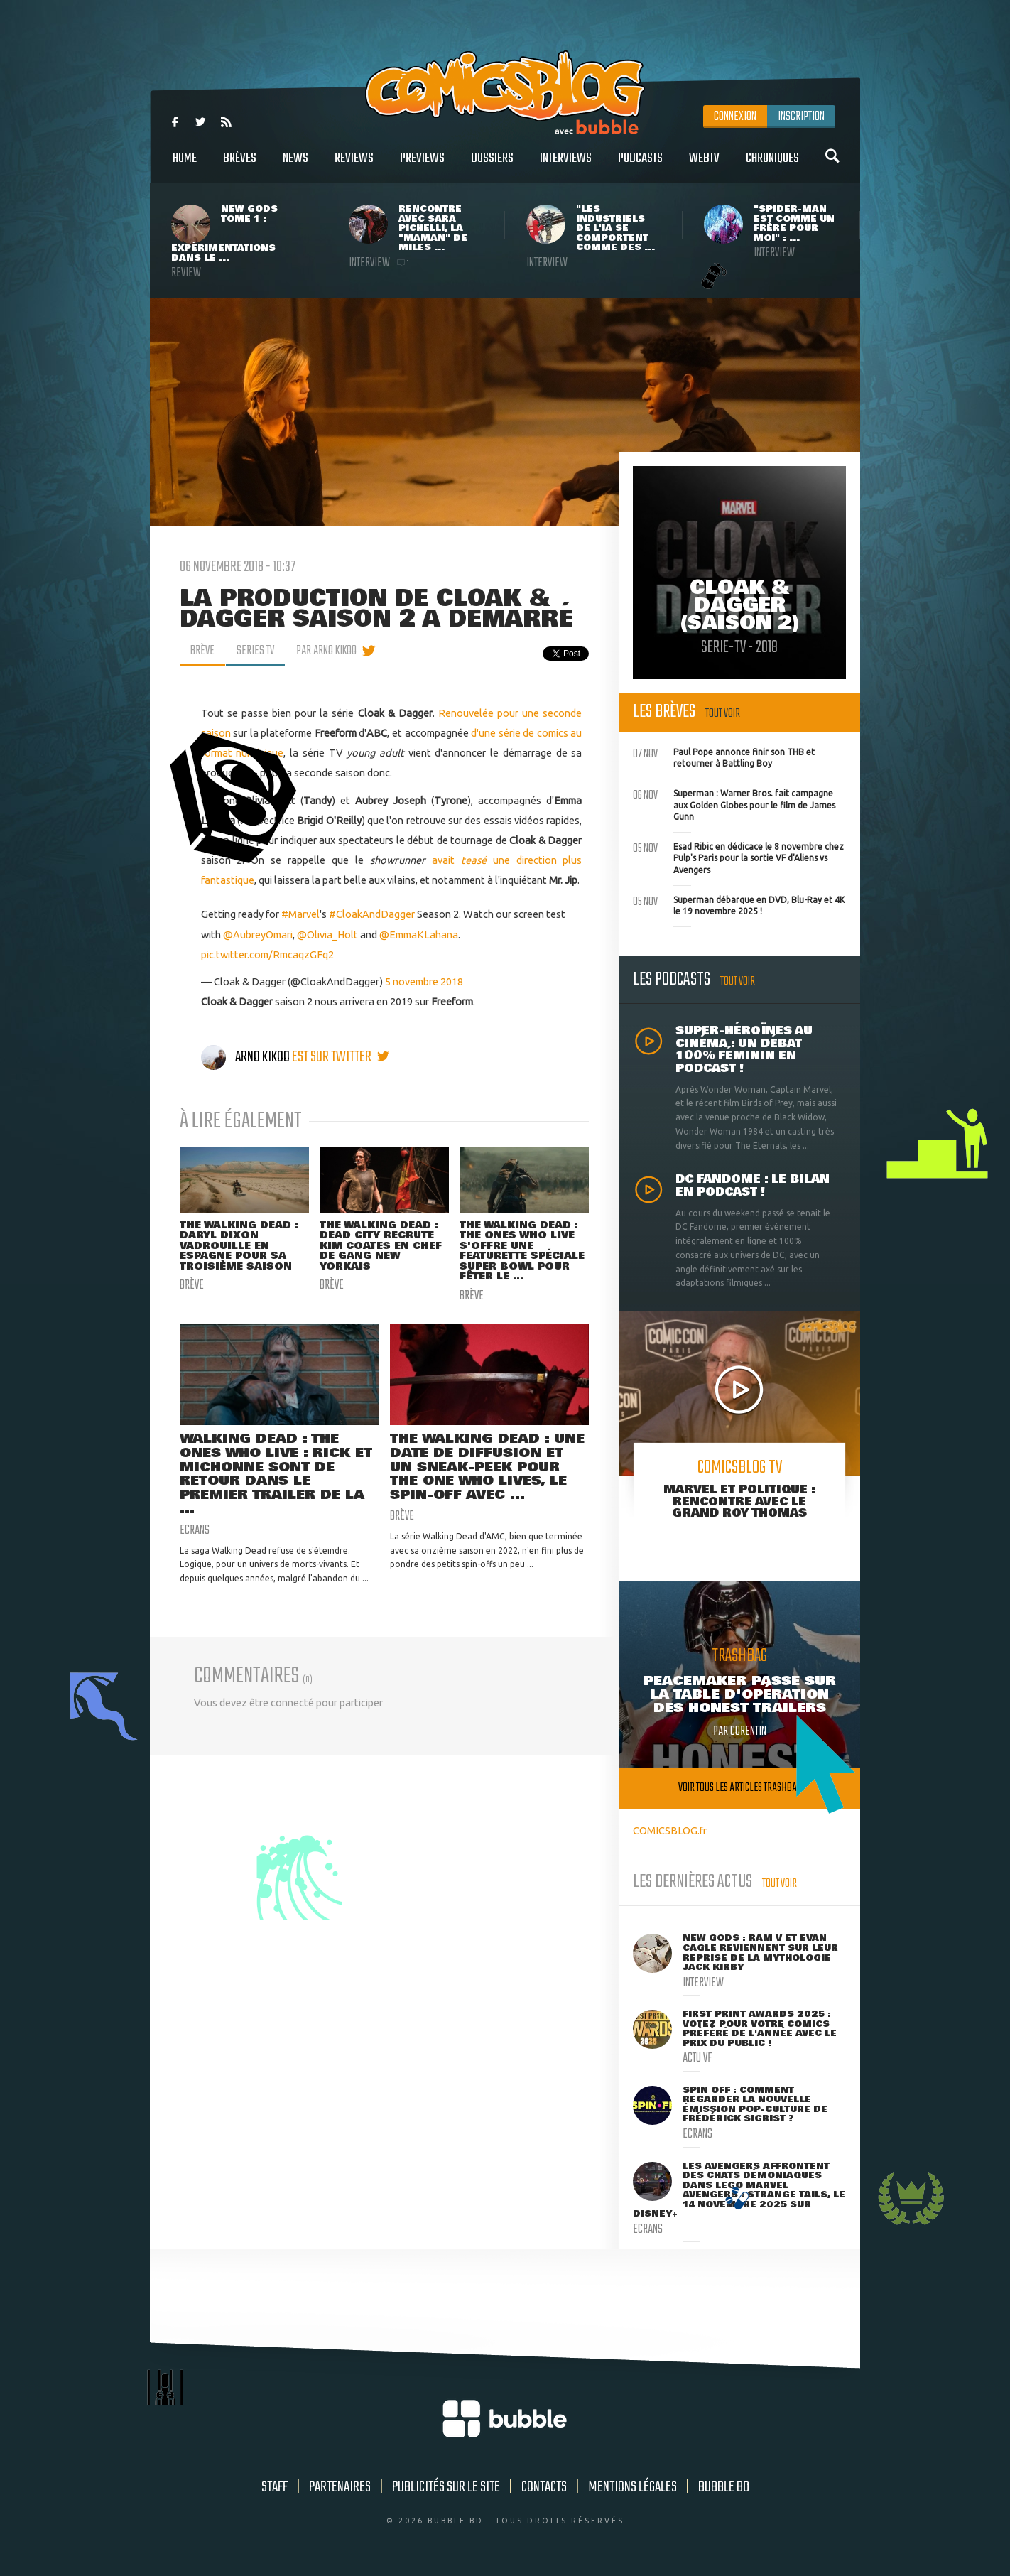 The width and height of the screenshot is (1010, 2576). What do you see at coordinates (713, 276) in the screenshot?
I see `select flash grenade weapon or equipment` at bounding box center [713, 276].